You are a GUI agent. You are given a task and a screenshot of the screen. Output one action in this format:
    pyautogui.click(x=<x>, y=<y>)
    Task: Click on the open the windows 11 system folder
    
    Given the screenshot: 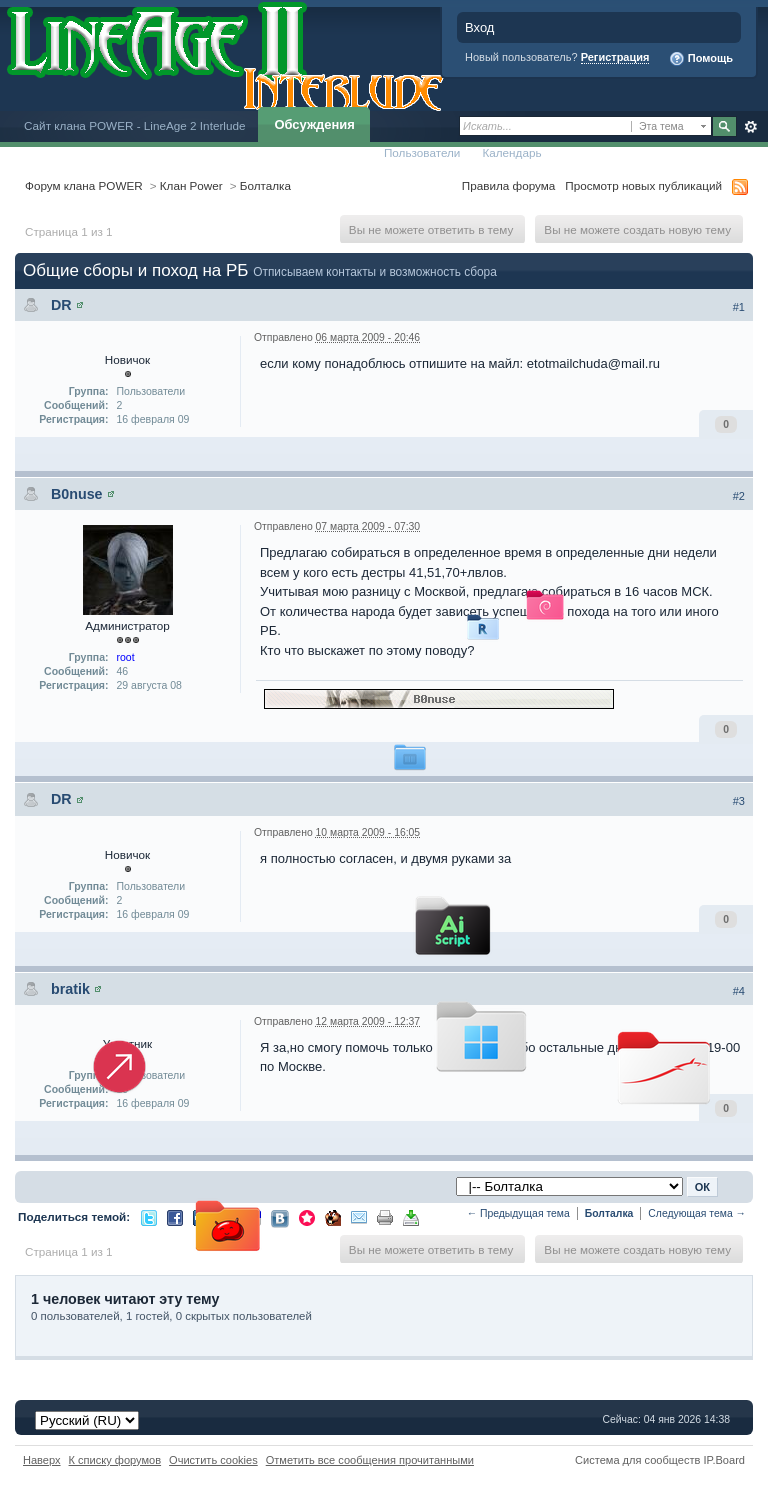 What is the action you would take?
    pyautogui.click(x=481, y=1039)
    